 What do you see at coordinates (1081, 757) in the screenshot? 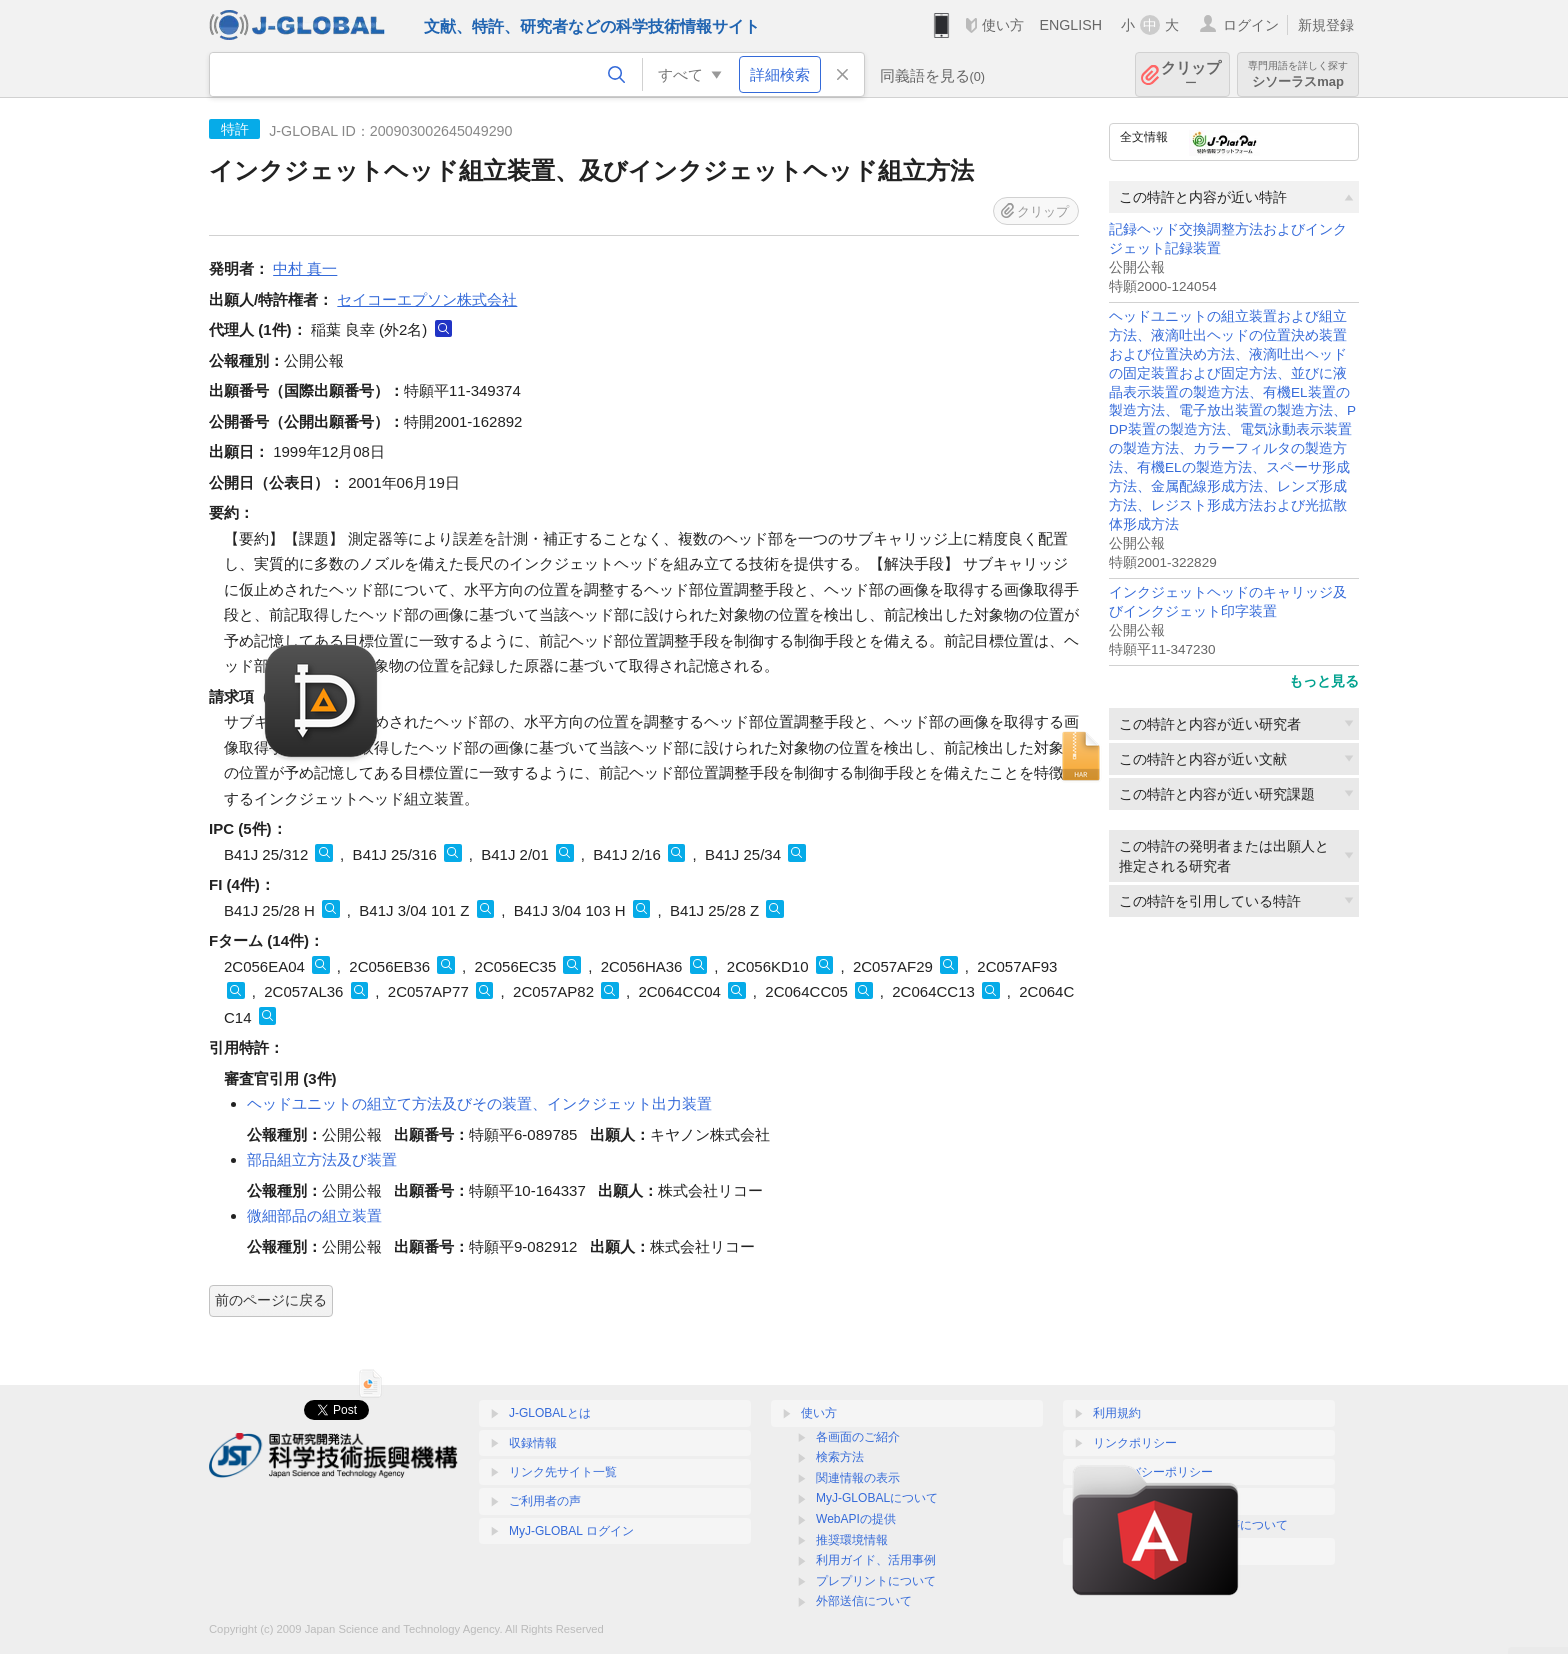
I see `xar archive file type indicator` at bounding box center [1081, 757].